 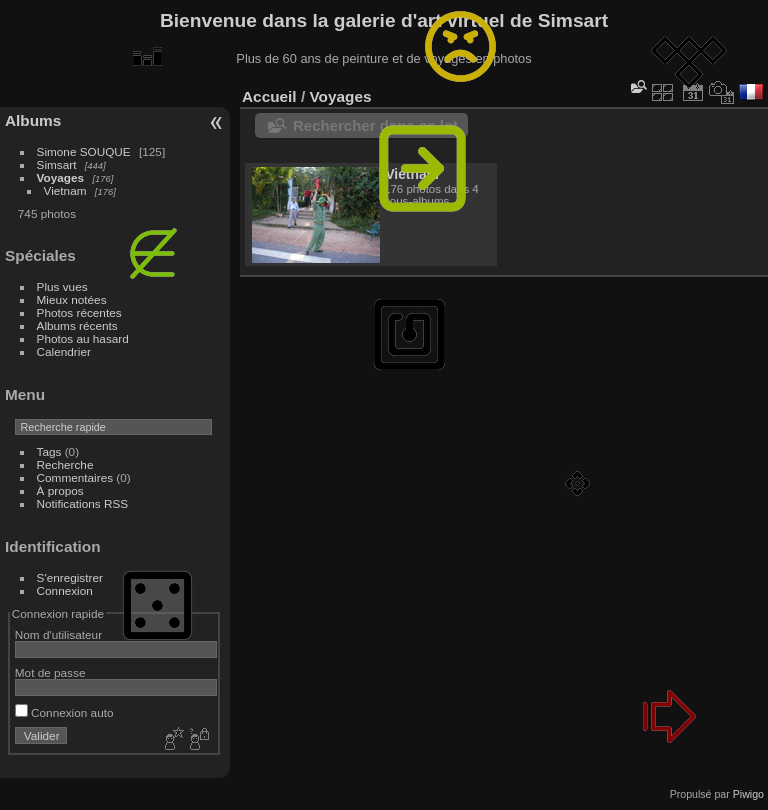 What do you see at coordinates (689, 60) in the screenshot?
I see `open the Tidal music streaming app` at bounding box center [689, 60].